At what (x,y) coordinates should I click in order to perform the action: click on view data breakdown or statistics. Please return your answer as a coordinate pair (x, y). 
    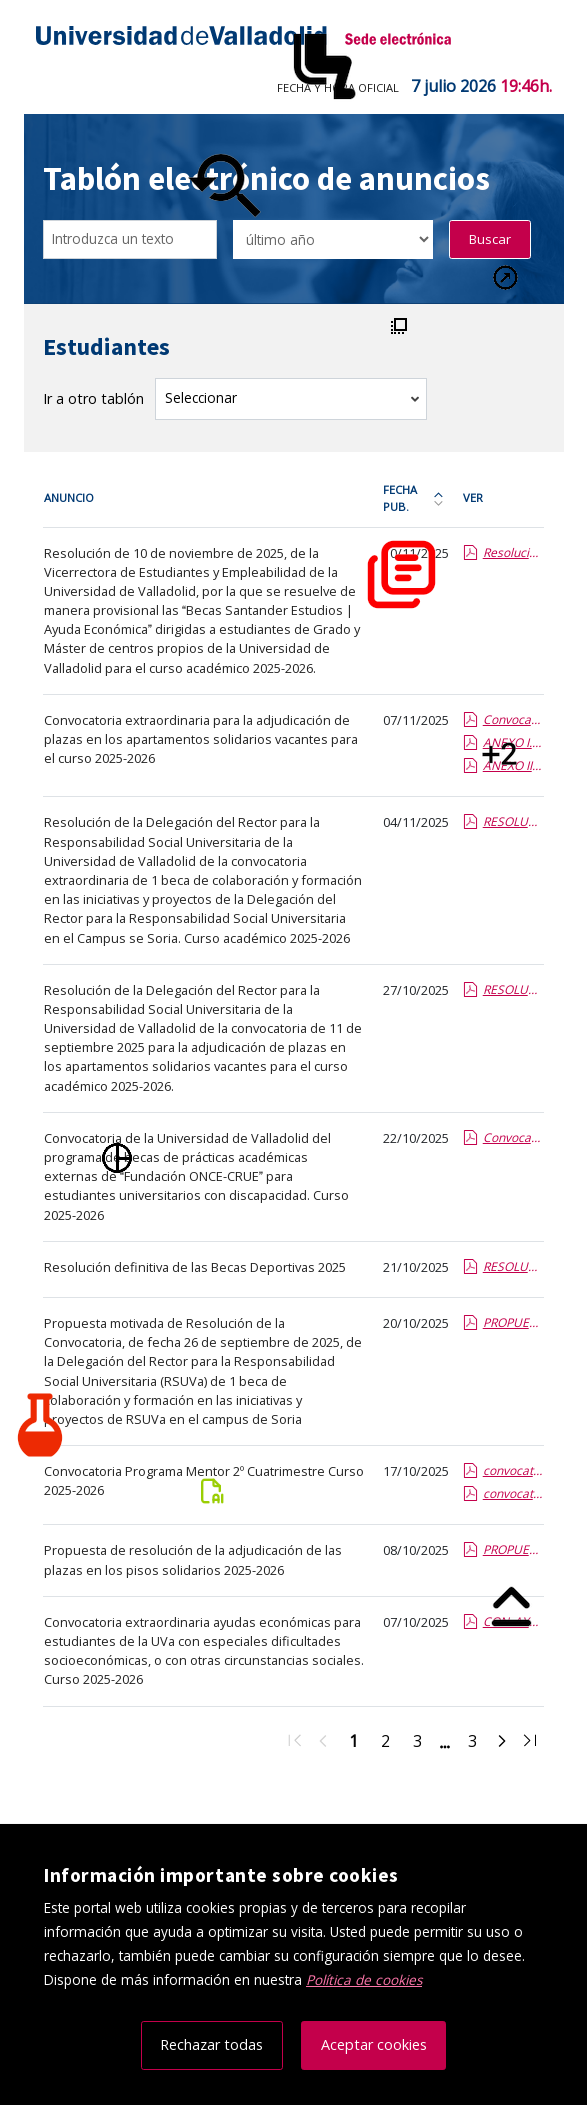
    Looking at the image, I should click on (117, 1158).